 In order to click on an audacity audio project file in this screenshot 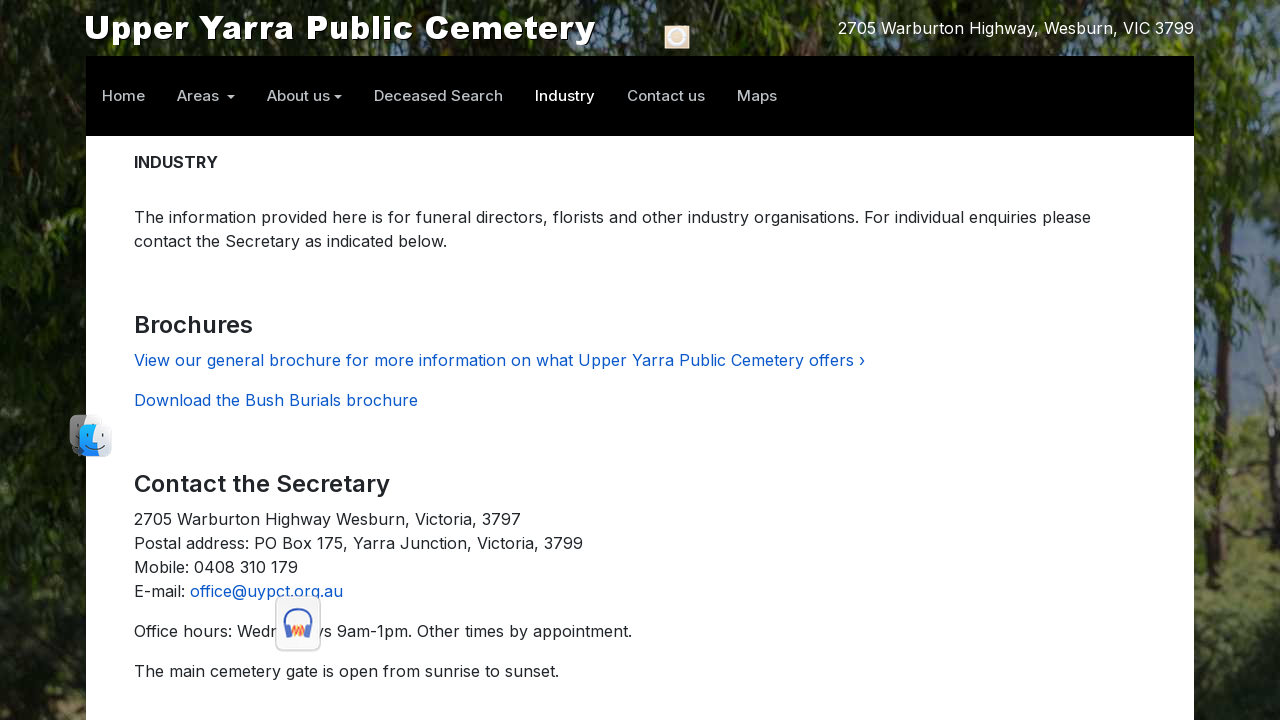, I will do `click(298, 623)`.